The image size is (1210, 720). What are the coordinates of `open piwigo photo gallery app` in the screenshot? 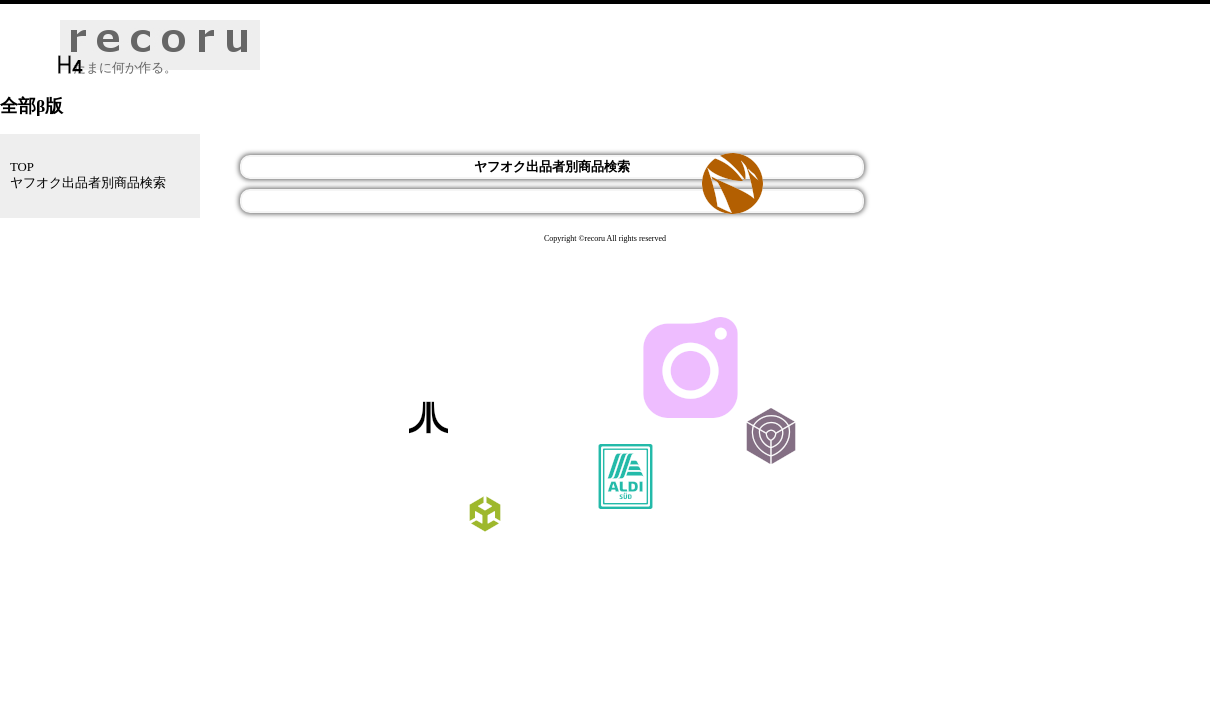 It's located at (690, 367).